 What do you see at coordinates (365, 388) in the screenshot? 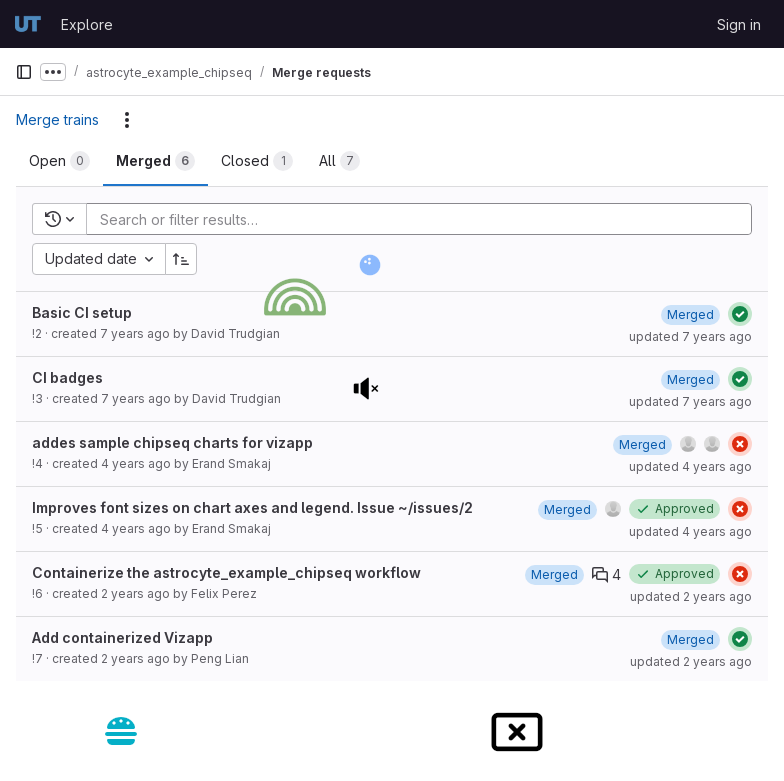
I see `mute audio` at bounding box center [365, 388].